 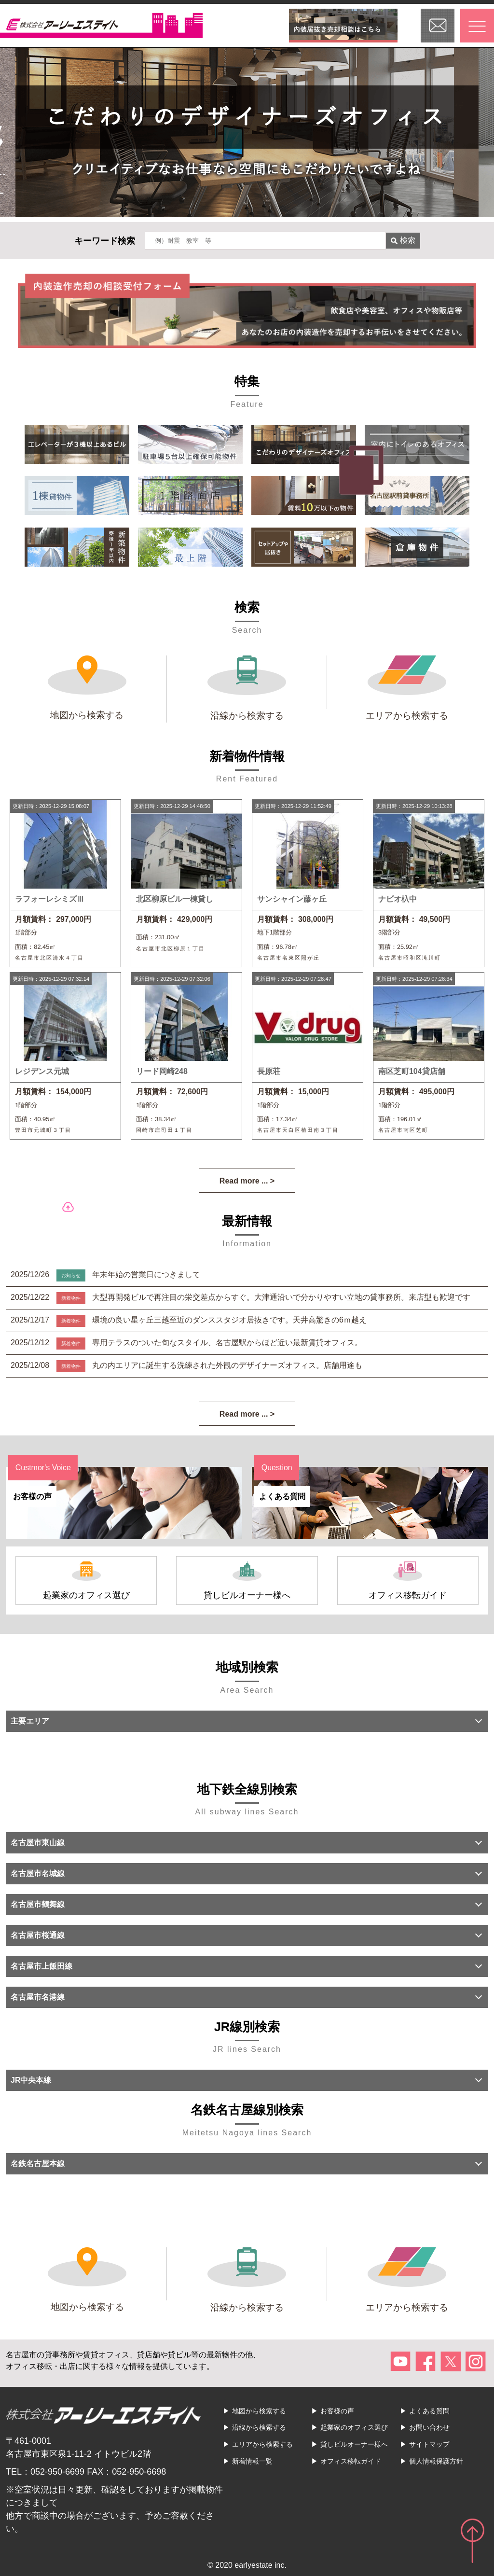 What do you see at coordinates (68, 1207) in the screenshot?
I see `upload file to cloud storage` at bounding box center [68, 1207].